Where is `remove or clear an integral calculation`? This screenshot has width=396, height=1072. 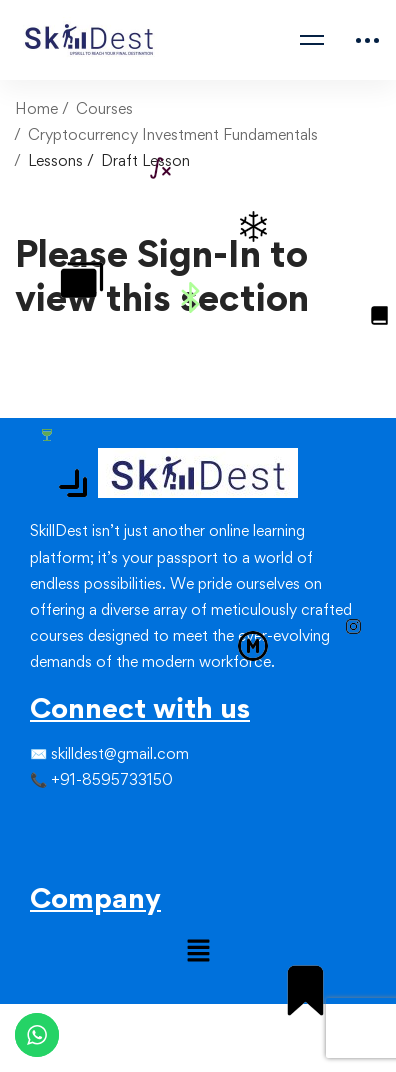 remove or clear an integral calculation is located at coordinates (161, 168).